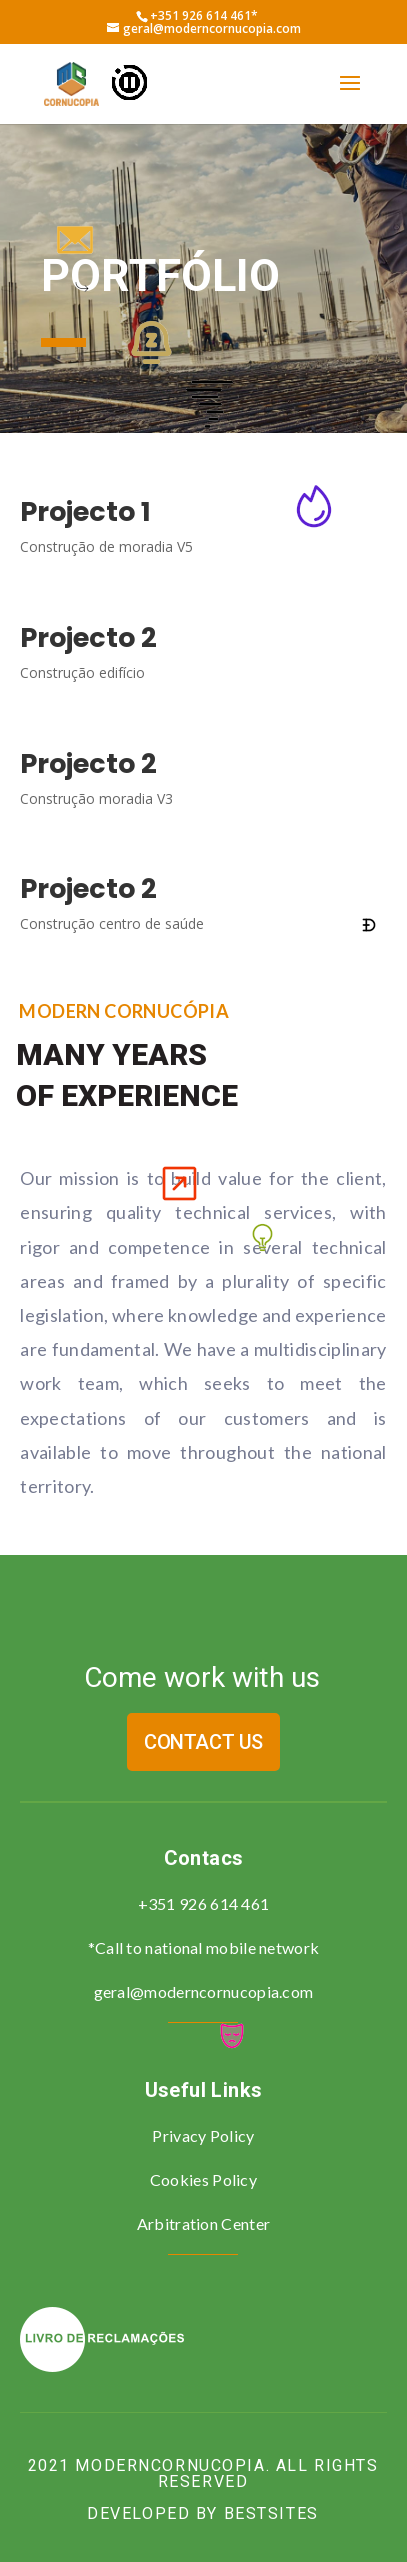  I want to click on reply to a message or comment, so click(82, 287).